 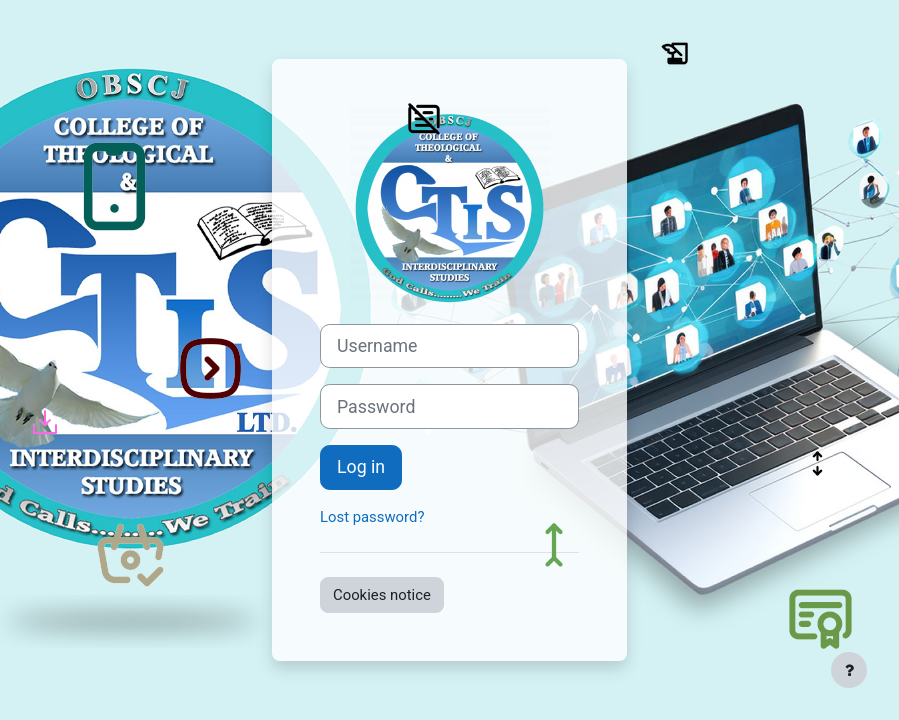 I want to click on drag to reorder items vertically, so click(x=817, y=463).